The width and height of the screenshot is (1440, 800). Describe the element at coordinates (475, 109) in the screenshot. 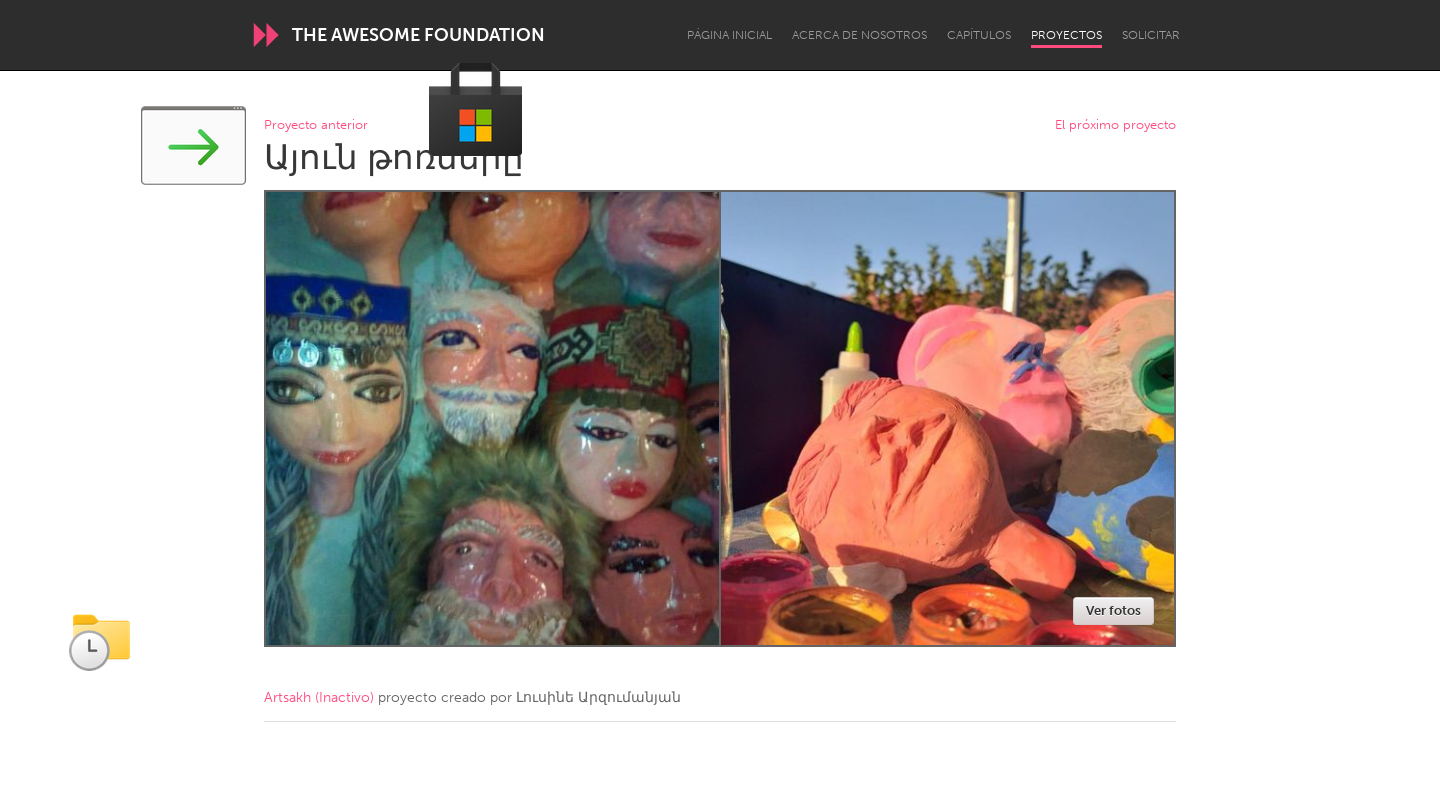

I see `open the Microsoft Store app` at that location.